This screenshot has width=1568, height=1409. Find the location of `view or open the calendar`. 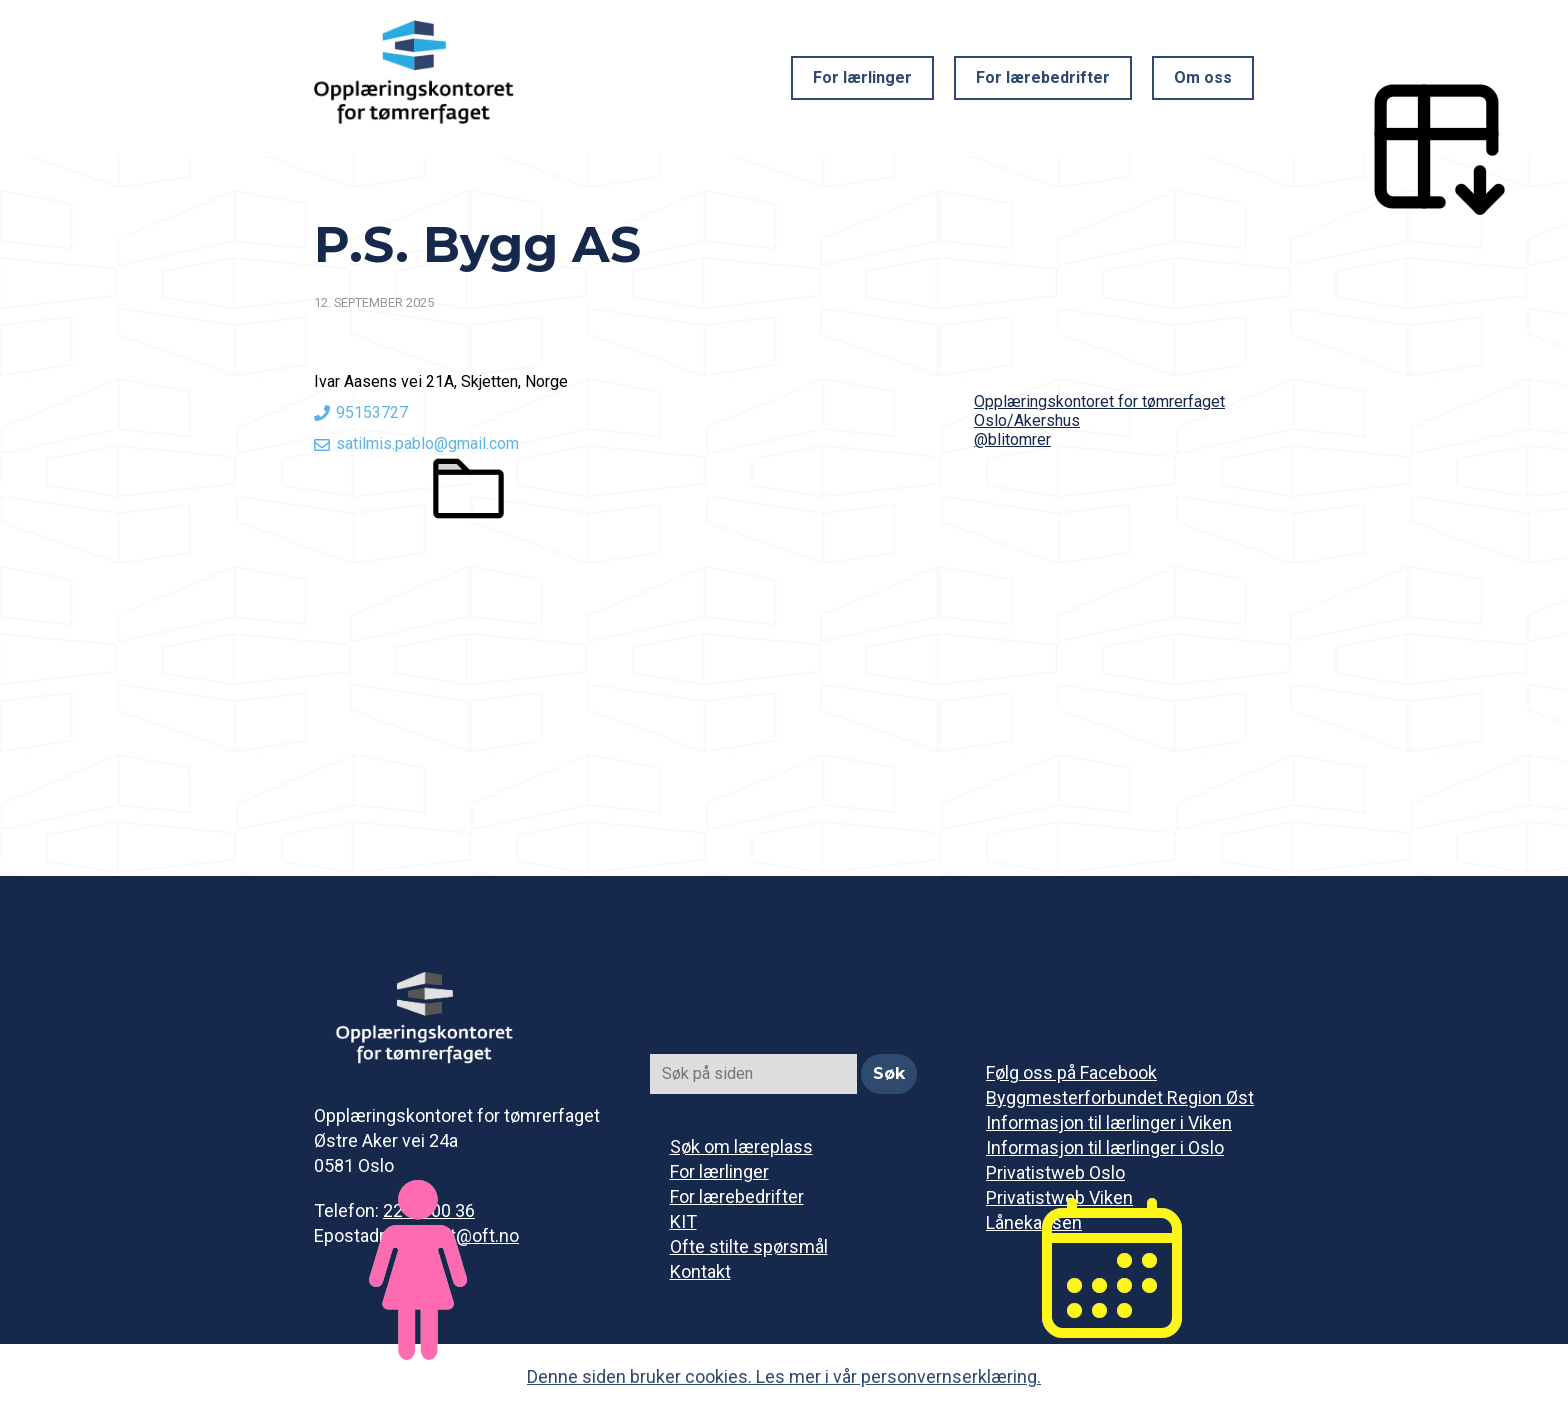

view or open the calendar is located at coordinates (1112, 1268).